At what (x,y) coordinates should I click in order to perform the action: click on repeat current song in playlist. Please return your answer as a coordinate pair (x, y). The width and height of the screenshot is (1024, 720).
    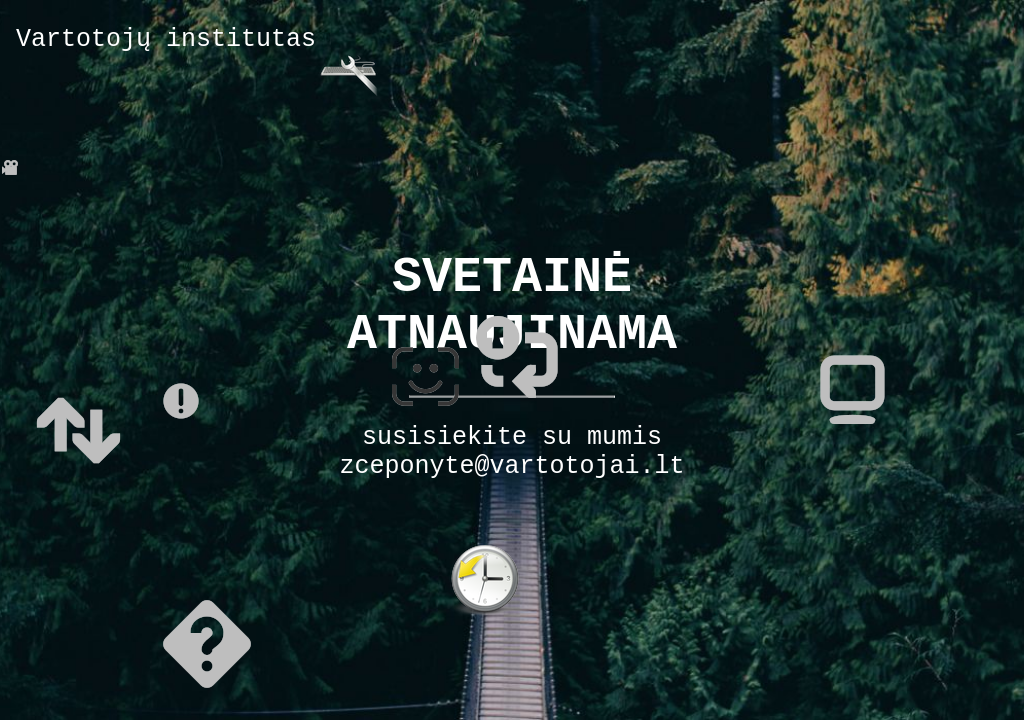
    Looking at the image, I should click on (519, 359).